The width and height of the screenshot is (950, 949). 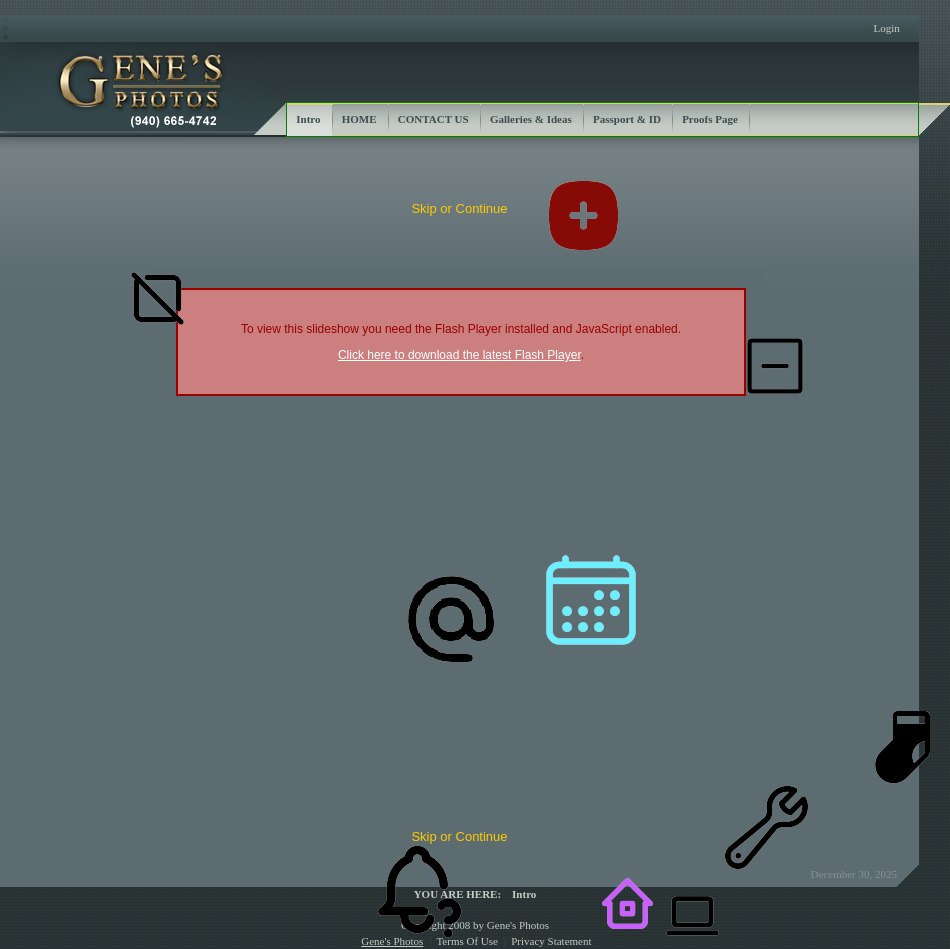 I want to click on navigate to home screen, so click(x=627, y=903).